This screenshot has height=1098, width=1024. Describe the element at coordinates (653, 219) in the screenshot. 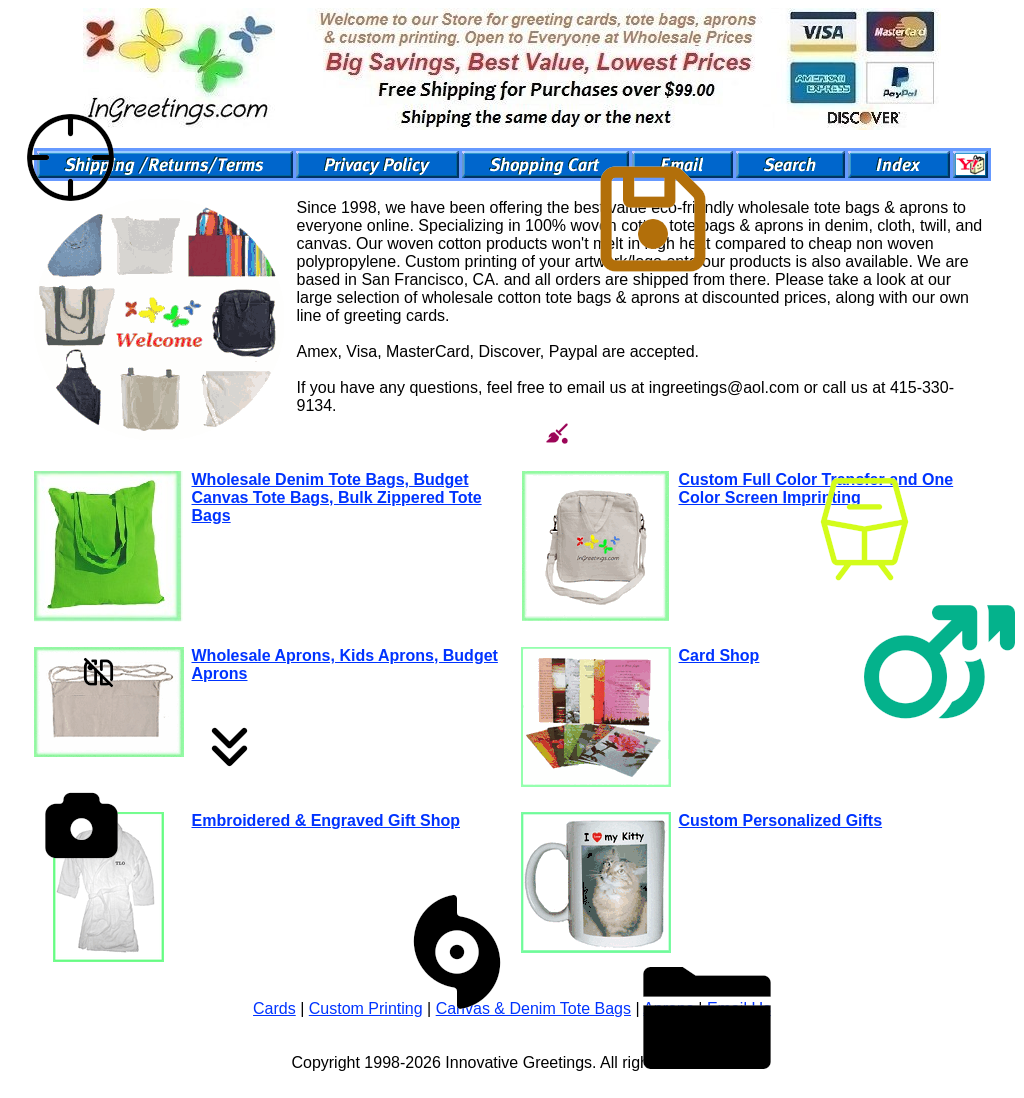

I see `save current file or document` at that location.